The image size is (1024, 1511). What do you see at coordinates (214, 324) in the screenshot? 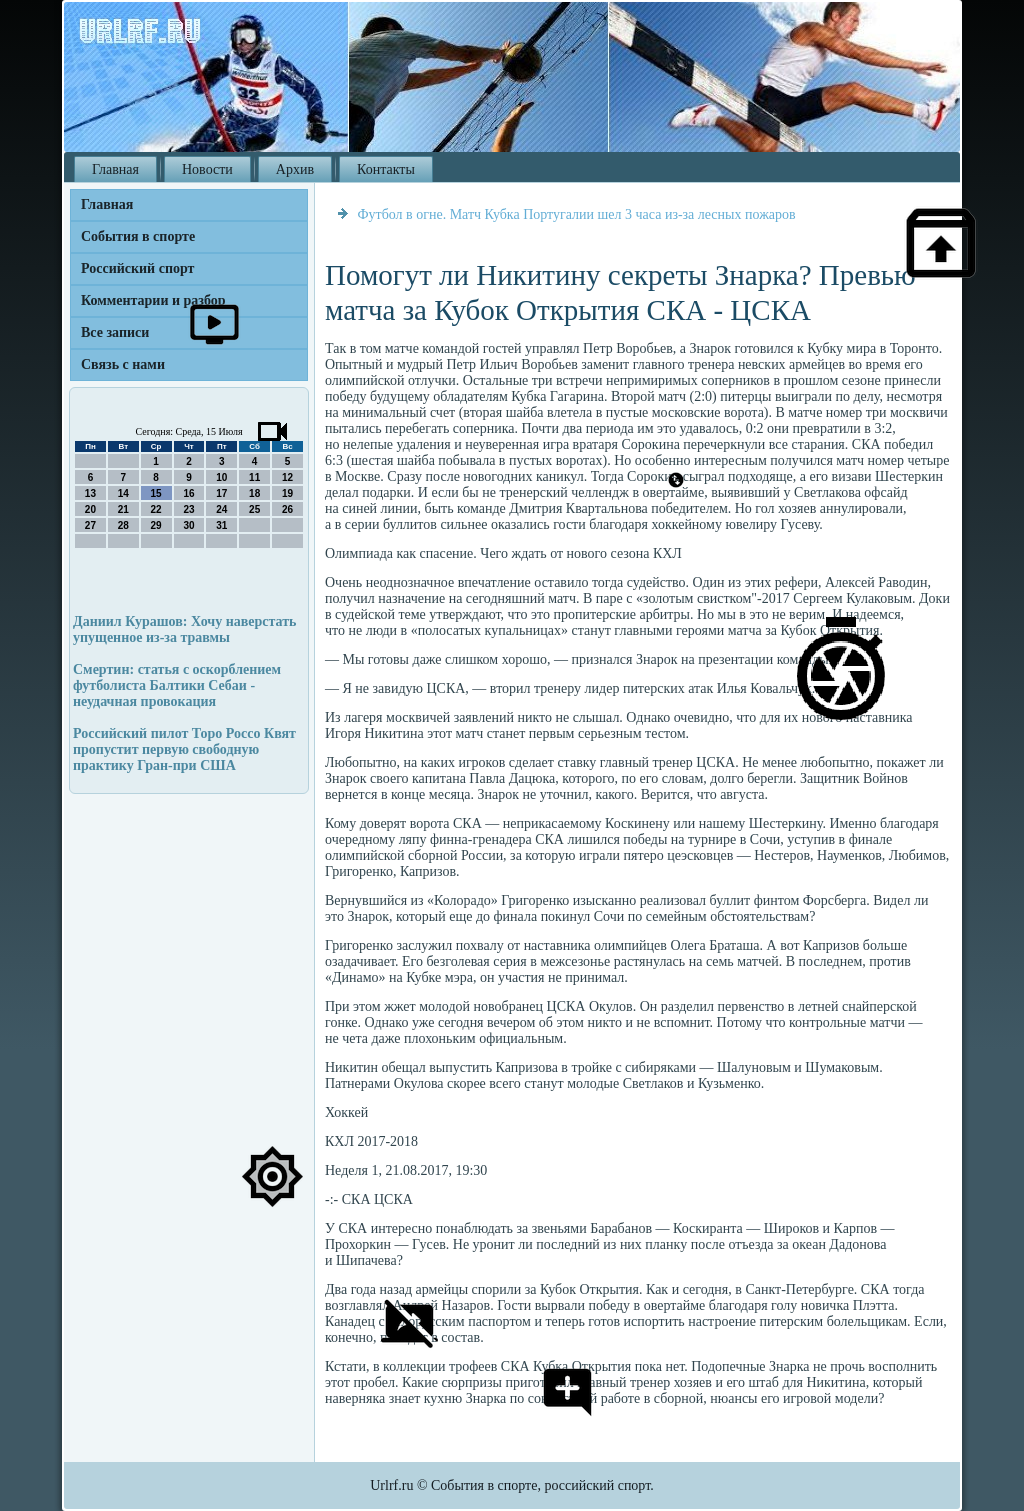
I see `access video on demand or streaming content` at bounding box center [214, 324].